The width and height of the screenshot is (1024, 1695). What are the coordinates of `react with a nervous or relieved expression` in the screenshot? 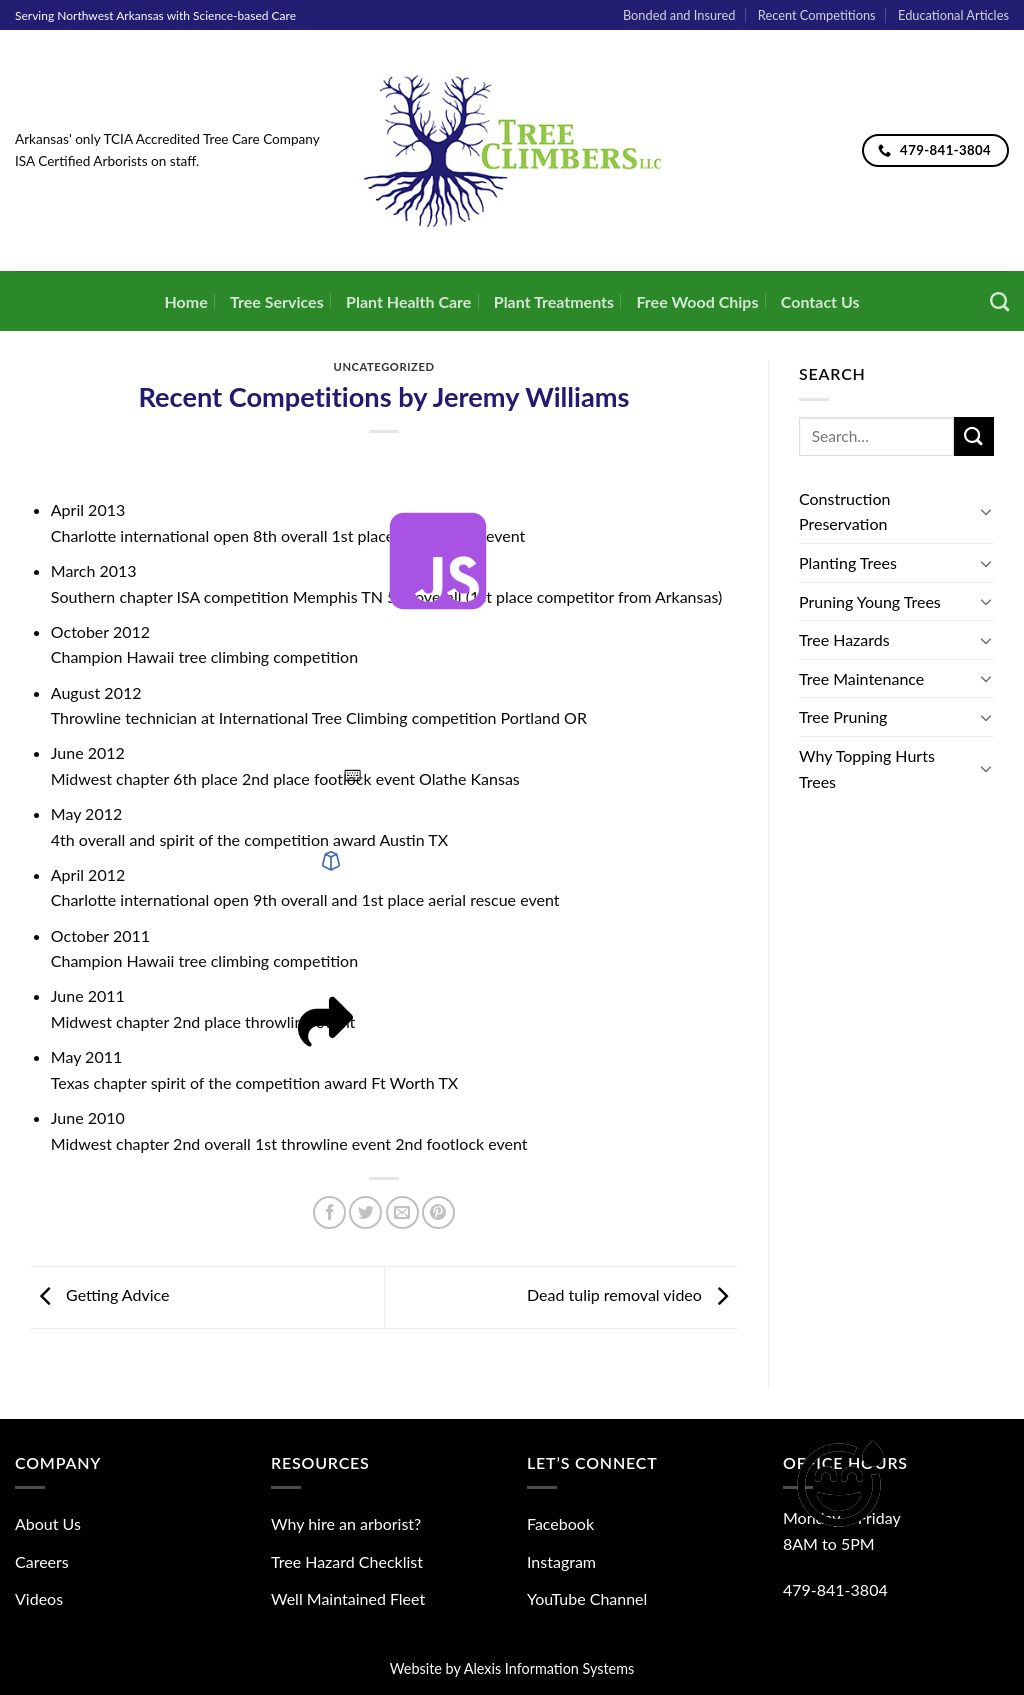 It's located at (839, 1485).